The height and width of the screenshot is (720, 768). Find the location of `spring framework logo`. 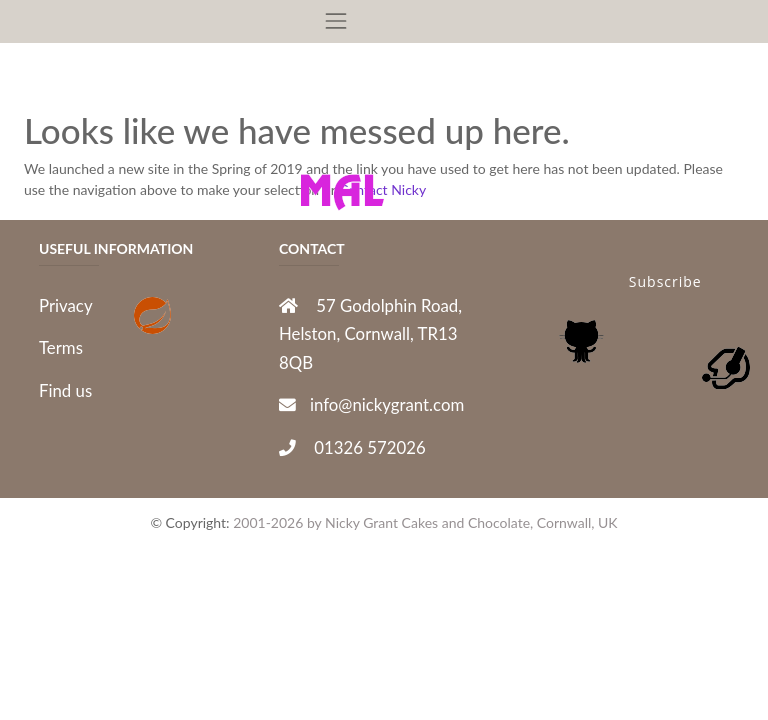

spring framework logo is located at coordinates (152, 315).